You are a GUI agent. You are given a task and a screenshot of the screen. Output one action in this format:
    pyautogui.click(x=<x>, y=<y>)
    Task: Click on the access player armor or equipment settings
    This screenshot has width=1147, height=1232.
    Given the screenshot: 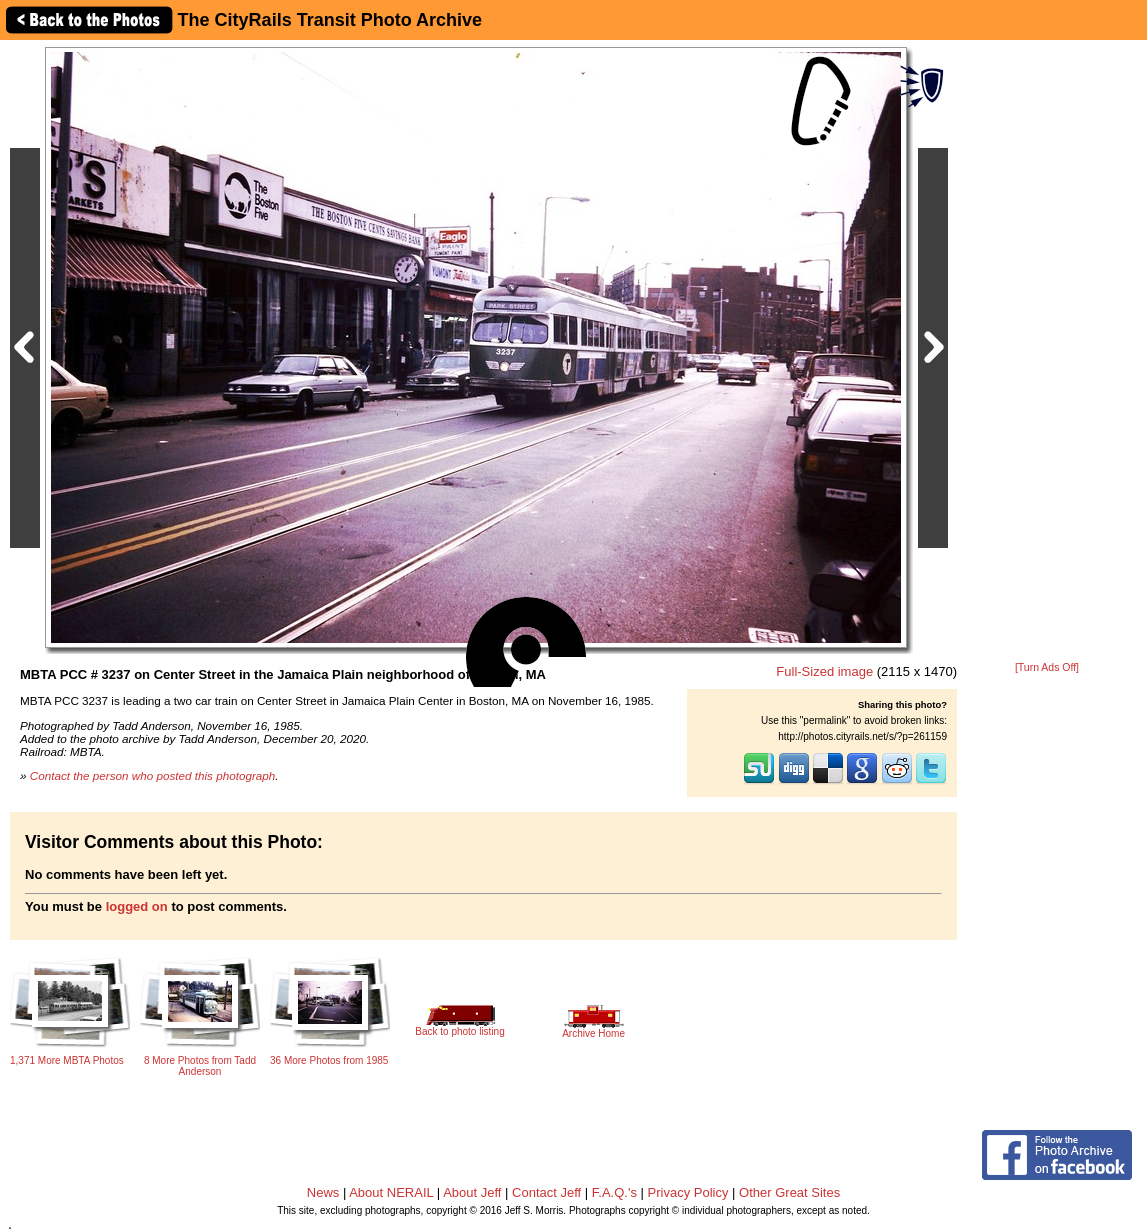 What is the action you would take?
    pyautogui.click(x=526, y=642)
    